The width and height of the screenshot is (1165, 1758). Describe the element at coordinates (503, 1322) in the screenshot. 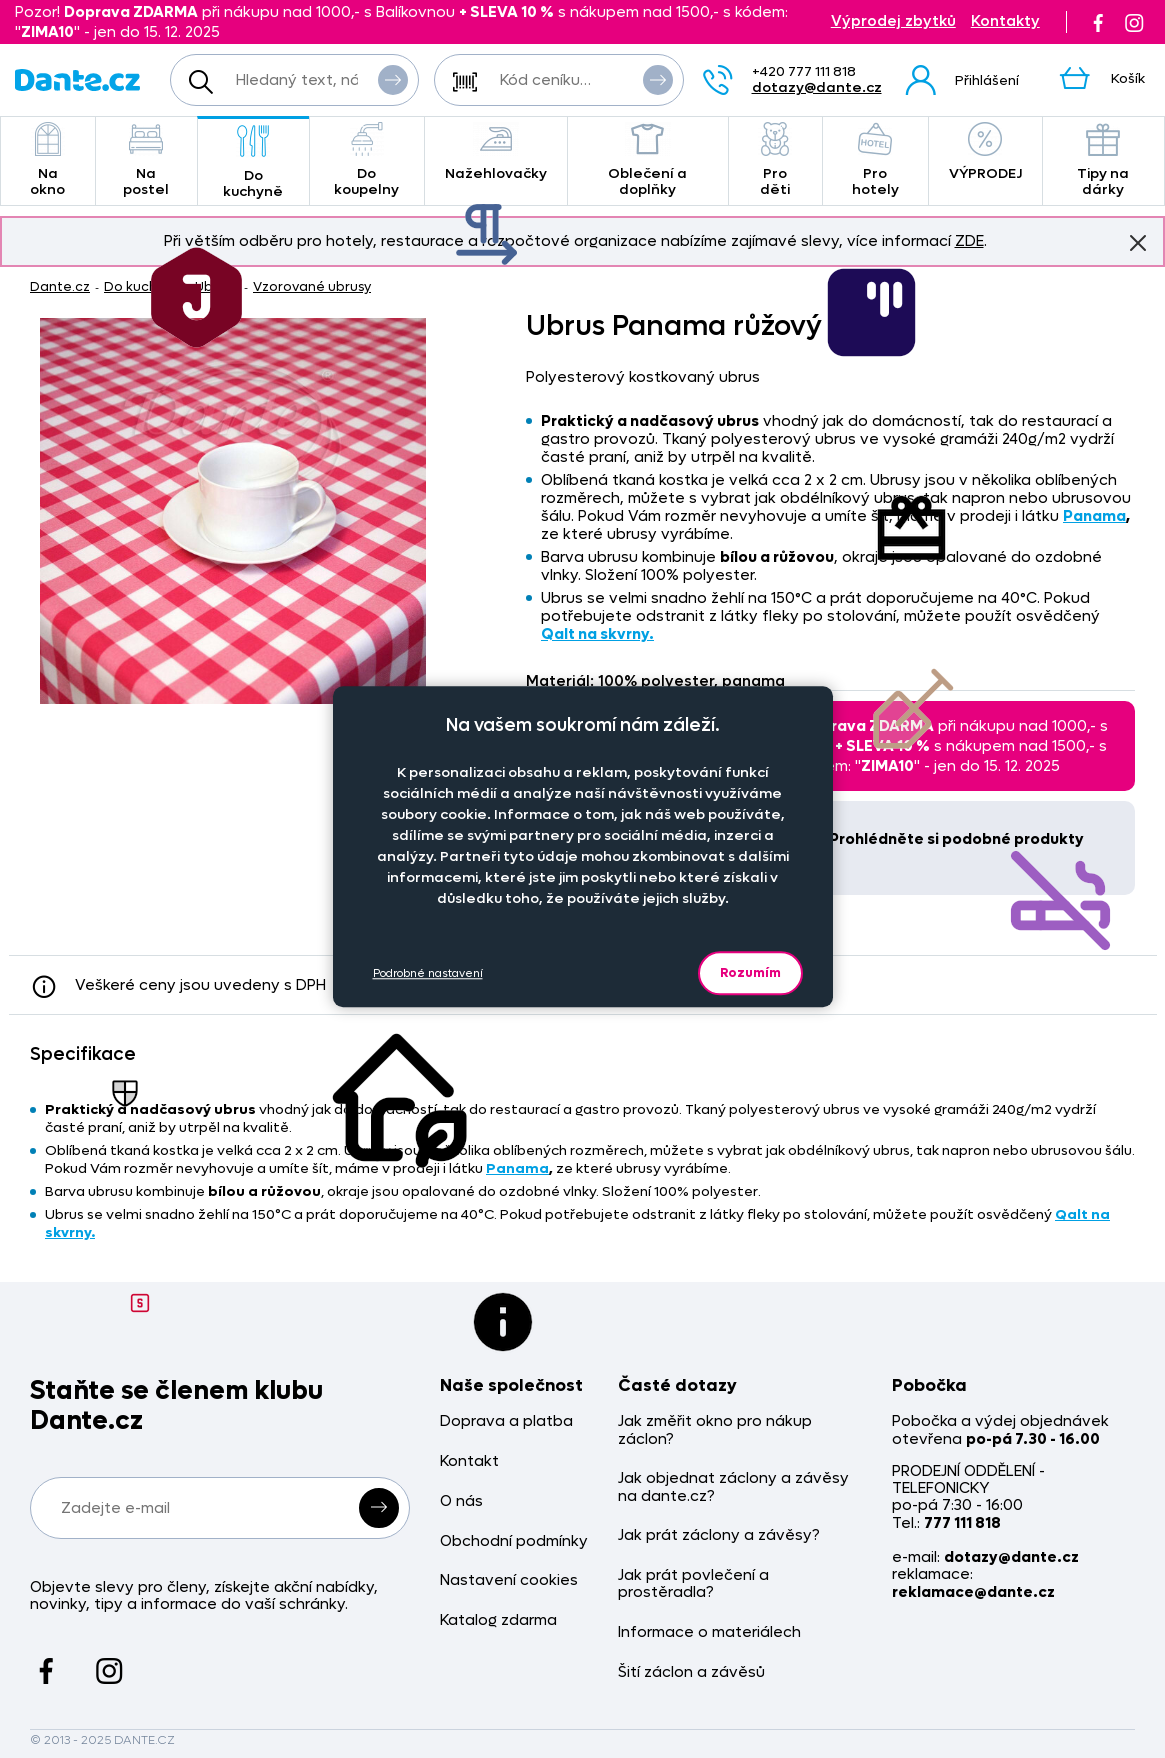

I see `view more information` at that location.